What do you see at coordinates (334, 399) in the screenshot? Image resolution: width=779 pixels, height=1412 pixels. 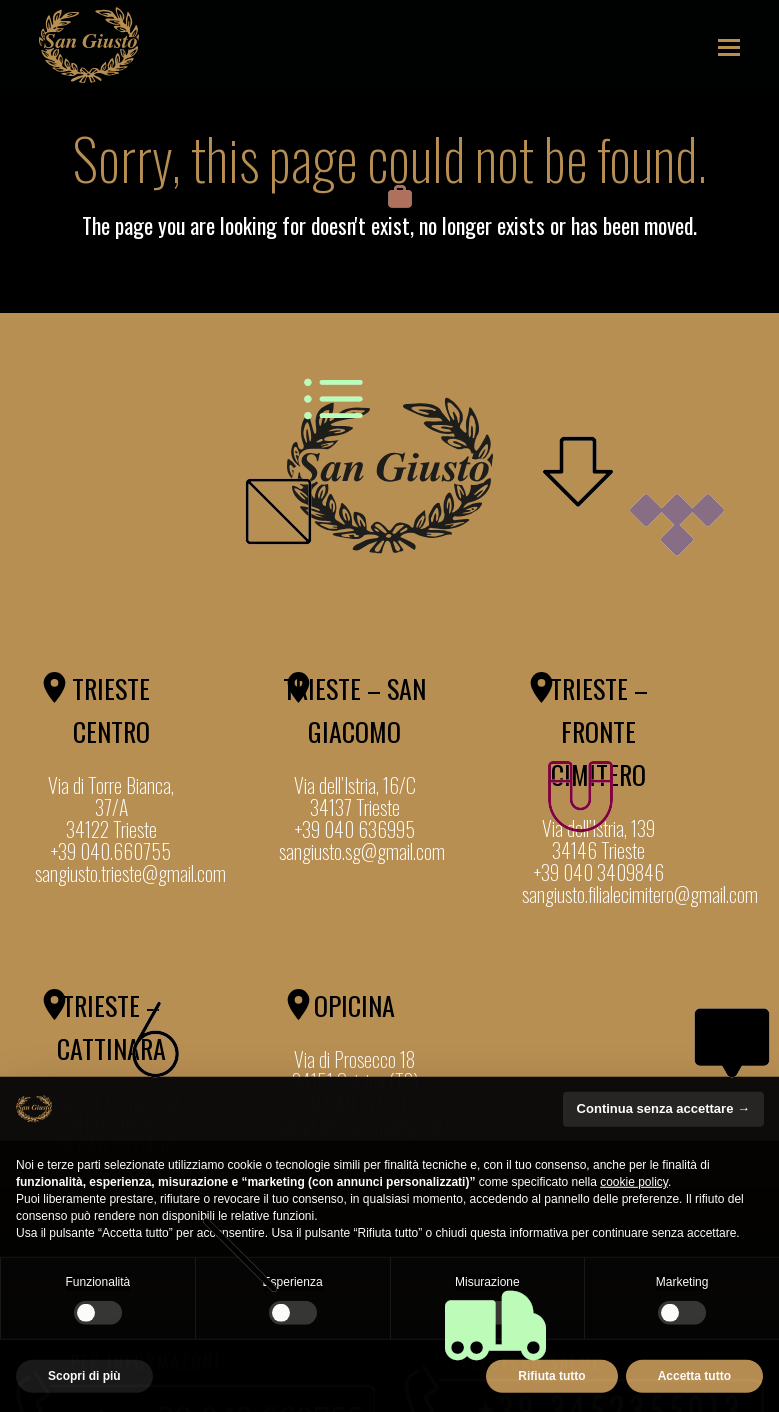 I see `view items in list format` at bounding box center [334, 399].